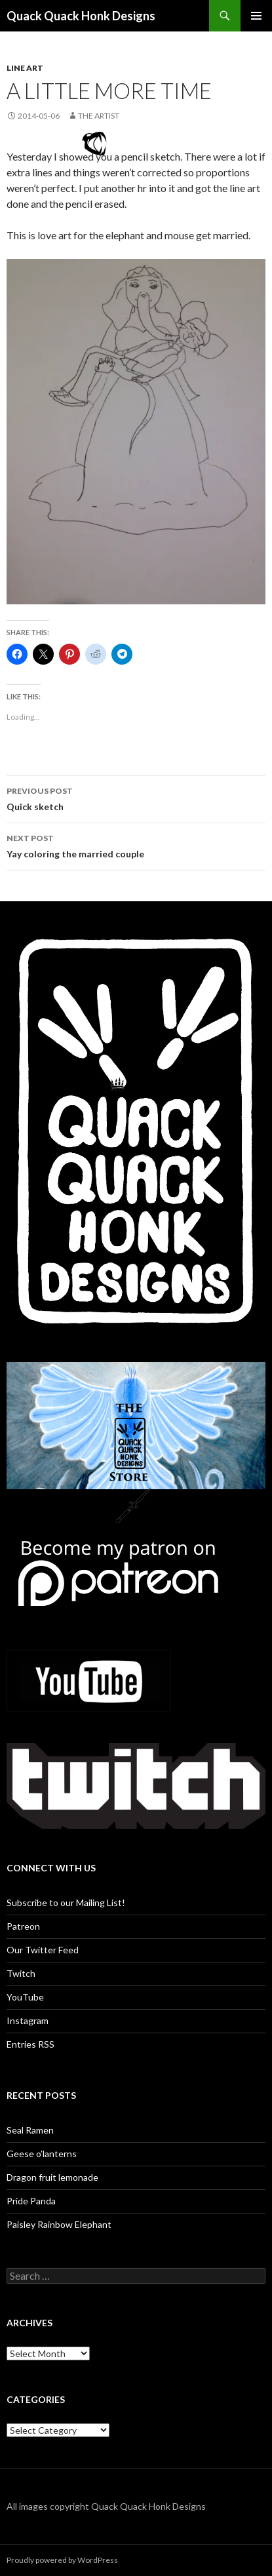 The height and width of the screenshot is (2576, 272). What do you see at coordinates (94, 144) in the screenshot?
I see `indicates a beast or creature type in a game interface` at bounding box center [94, 144].